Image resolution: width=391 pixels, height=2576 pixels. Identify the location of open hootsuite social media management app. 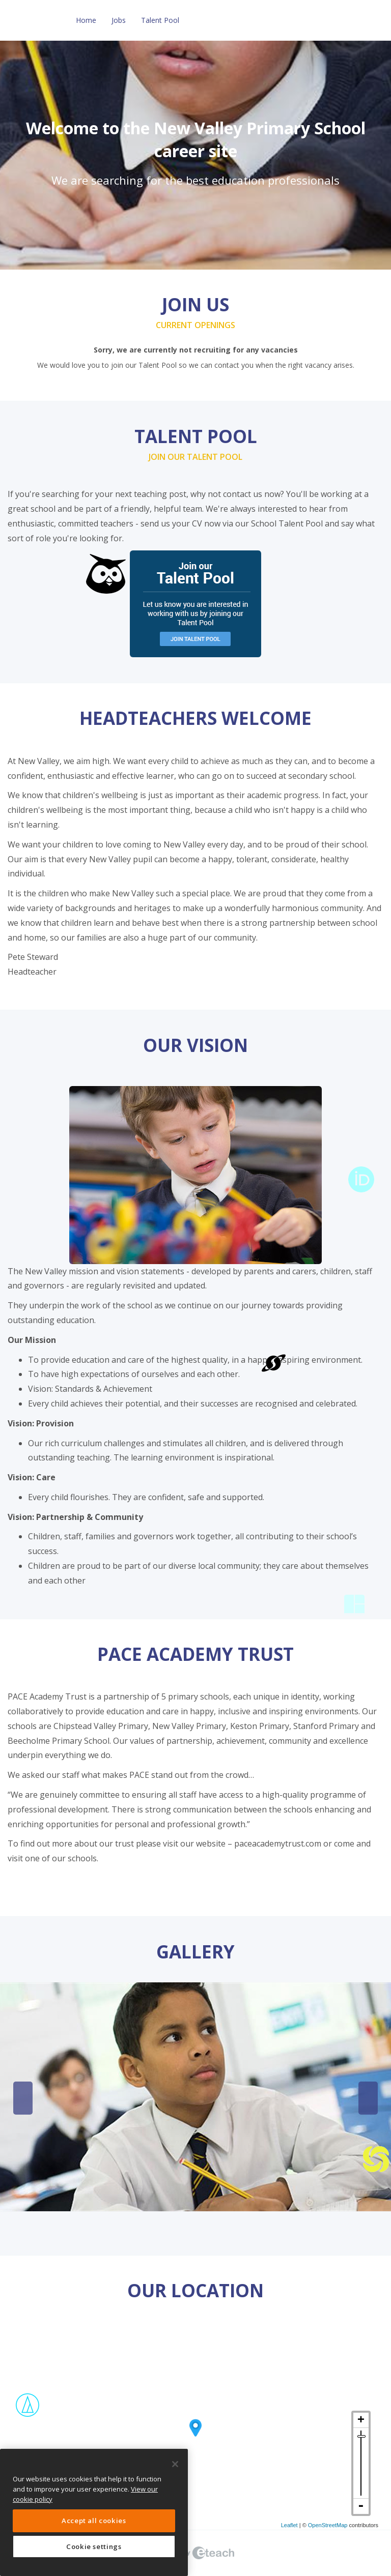
(106, 574).